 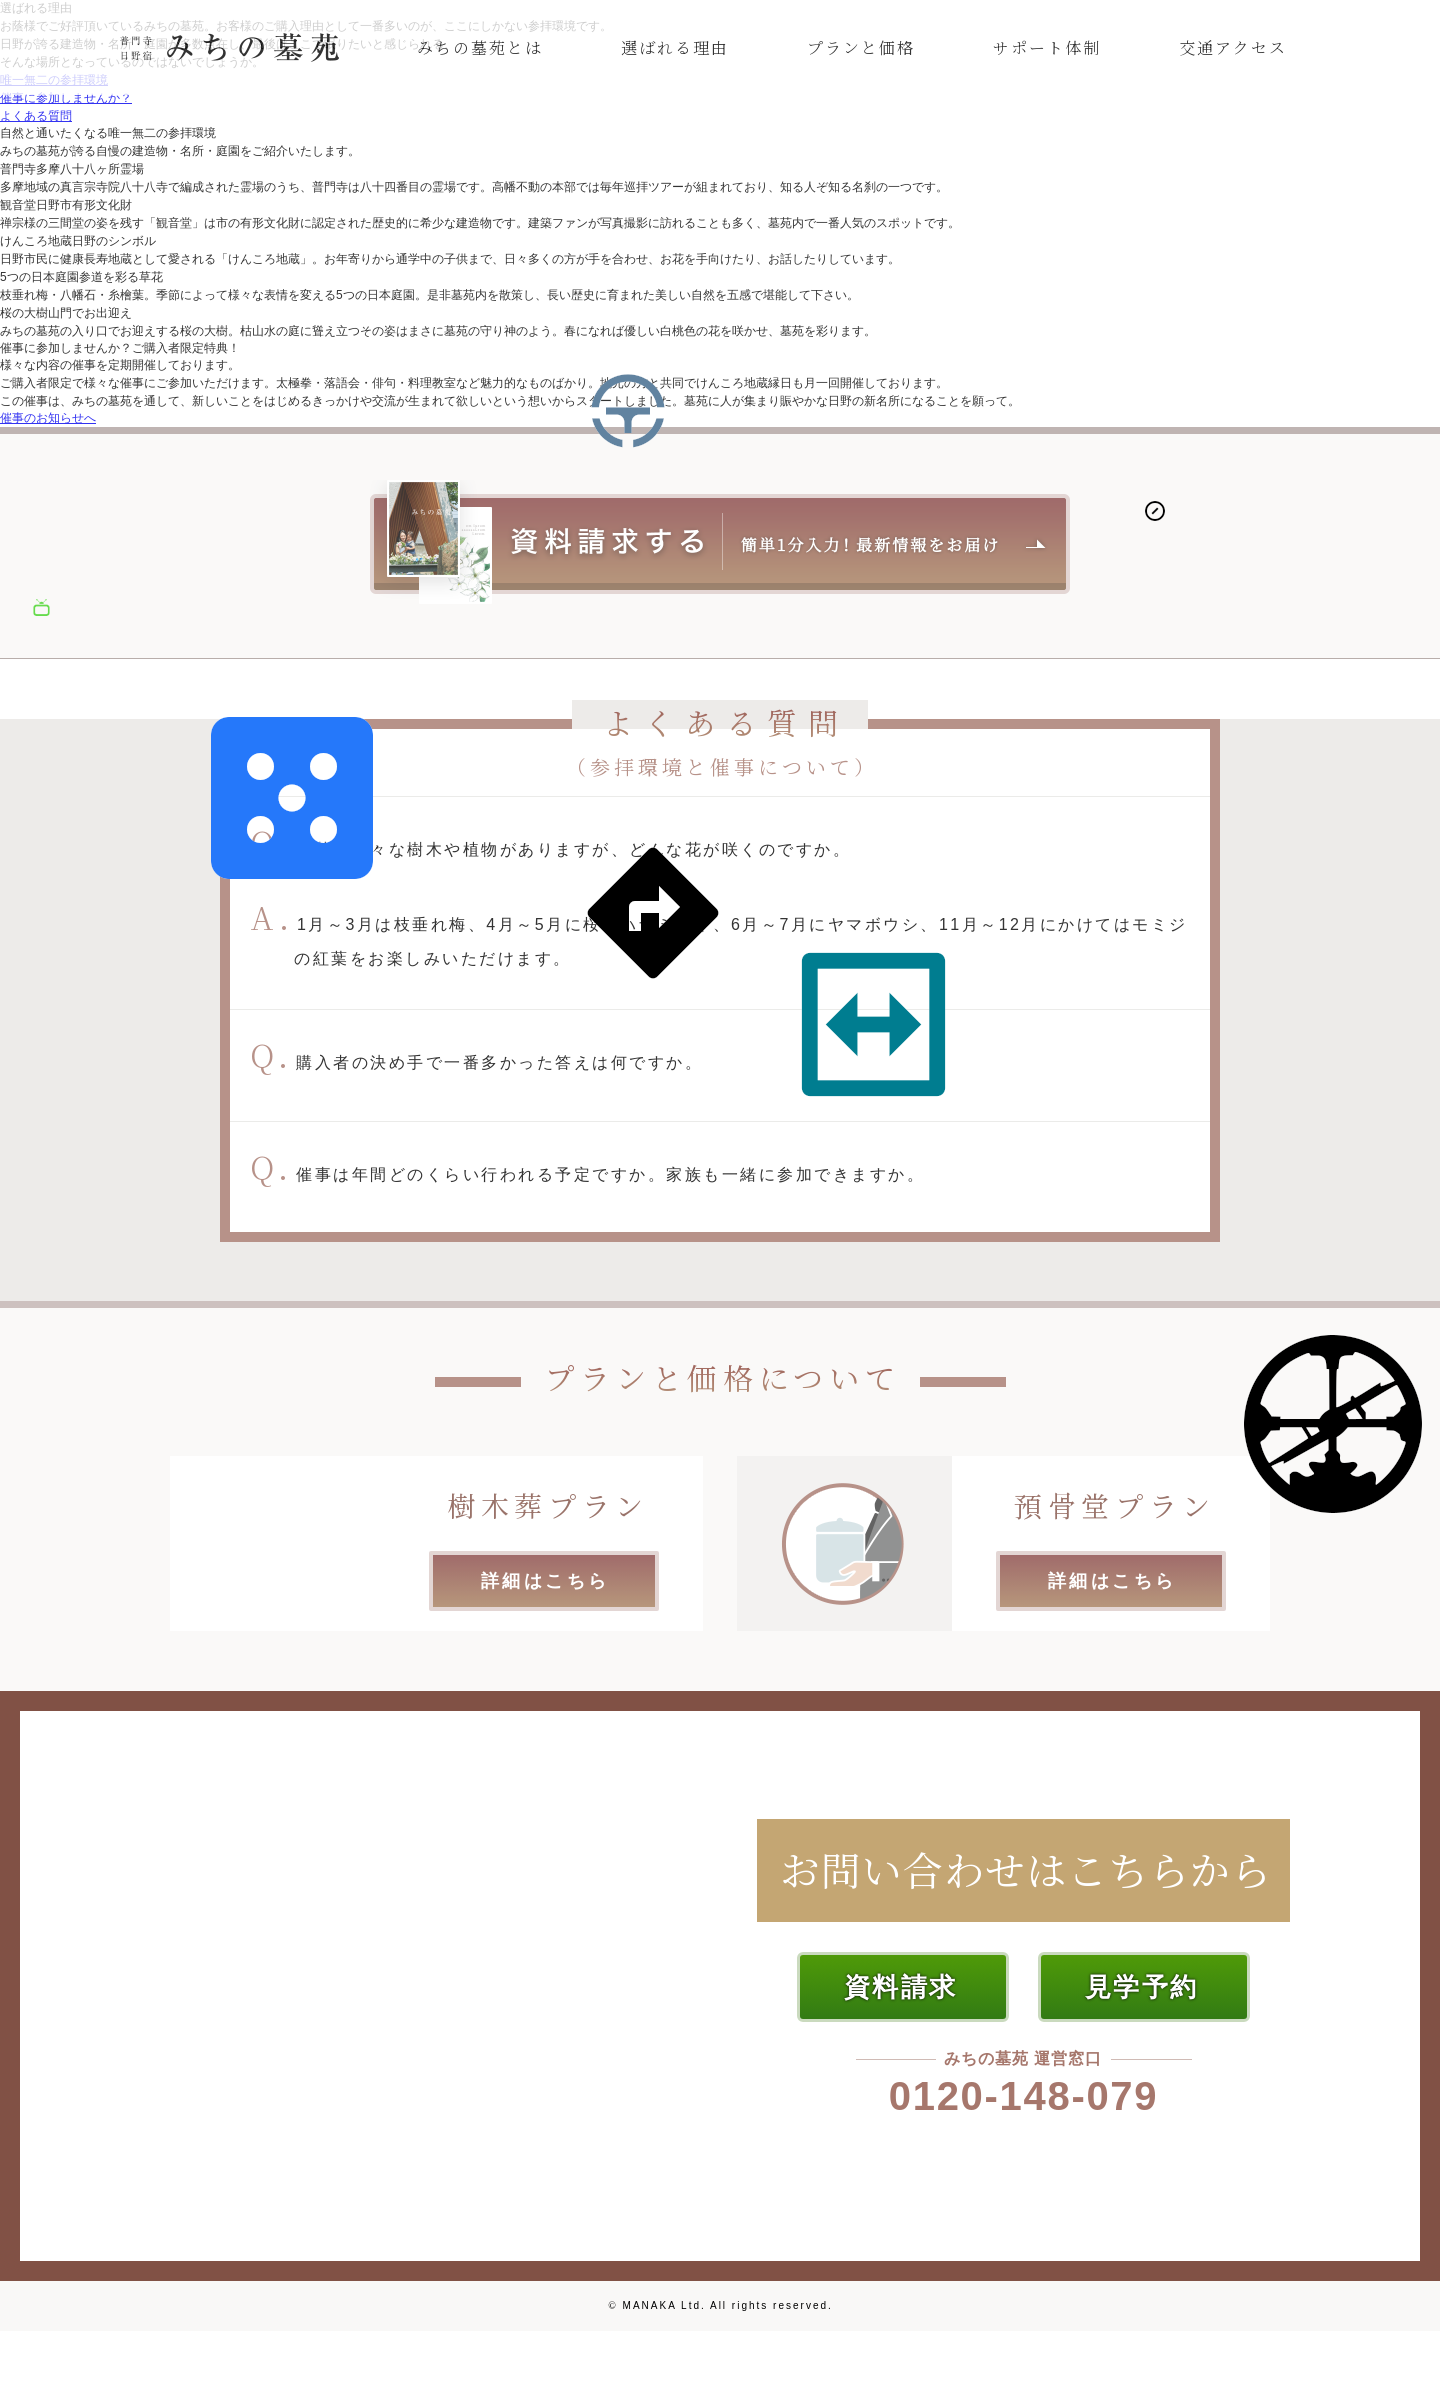 What do you see at coordinates (292, 798) in the screenshot?
I see `randomize or shuffle content` at bounding box center [292, 798].